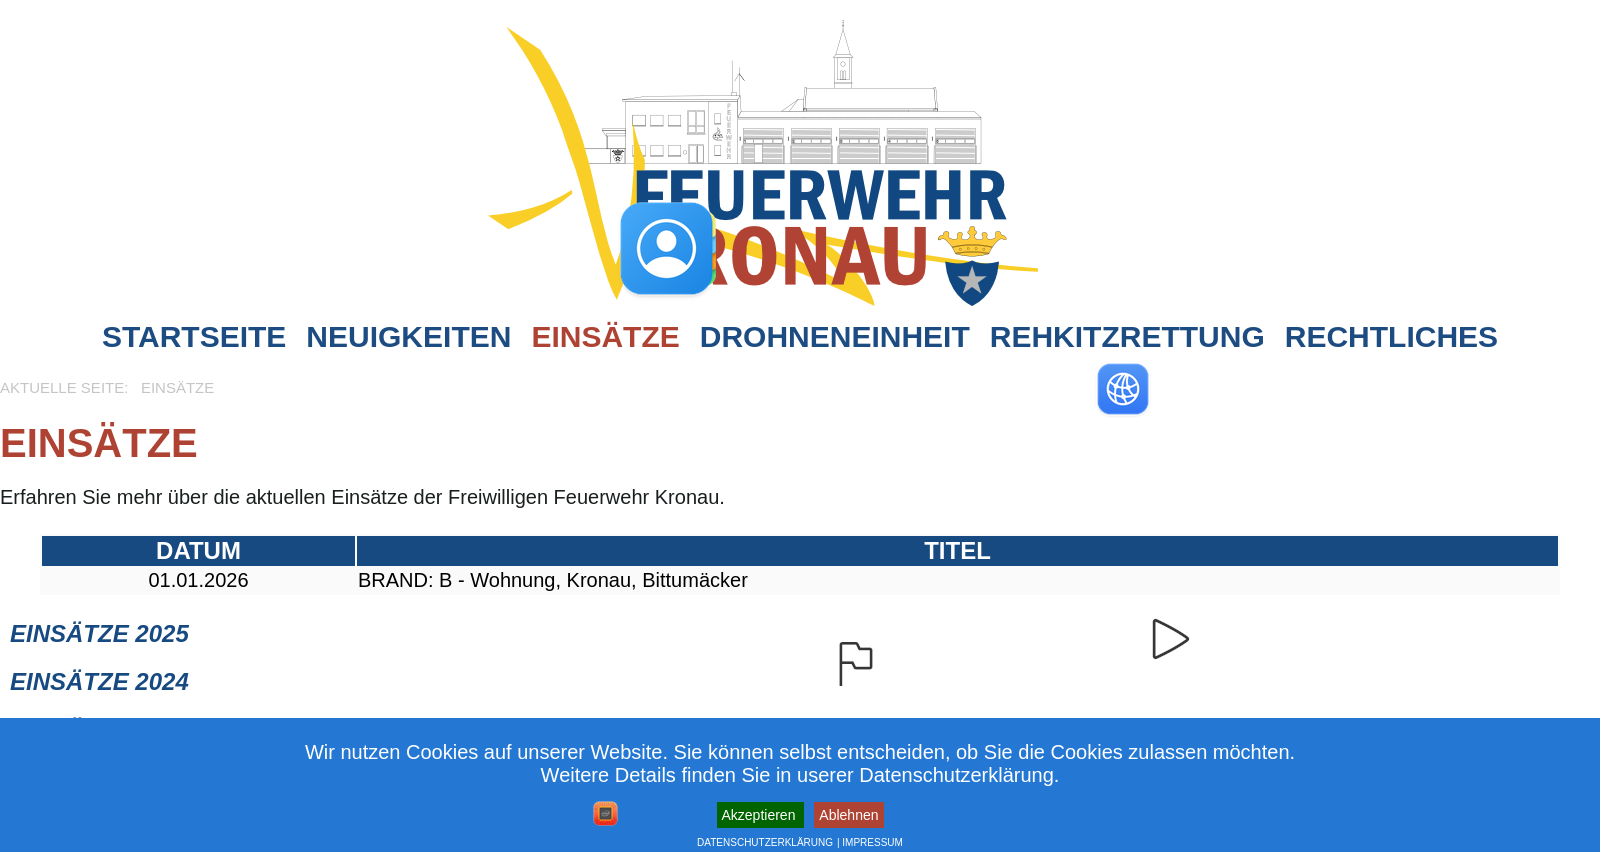 Image resolution: width=1600 pixels, height=852 pixels. I want to click on access web-based applications, so click(1123, 389).